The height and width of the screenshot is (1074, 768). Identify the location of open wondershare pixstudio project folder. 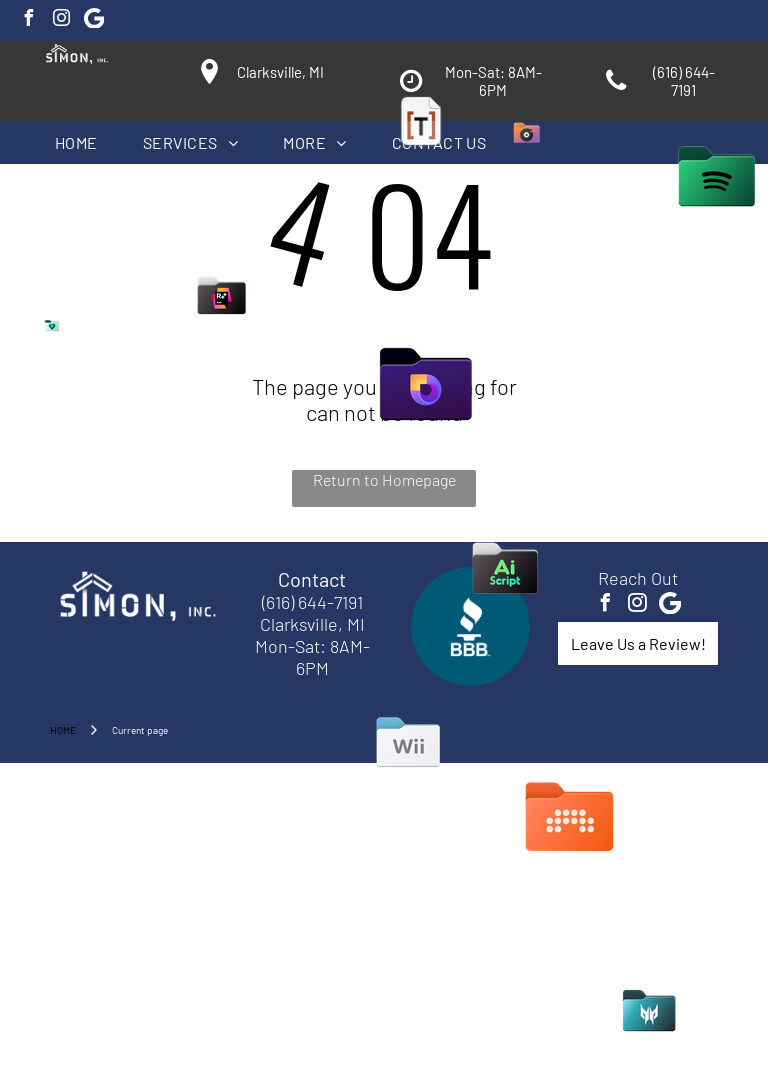
(425, 386).